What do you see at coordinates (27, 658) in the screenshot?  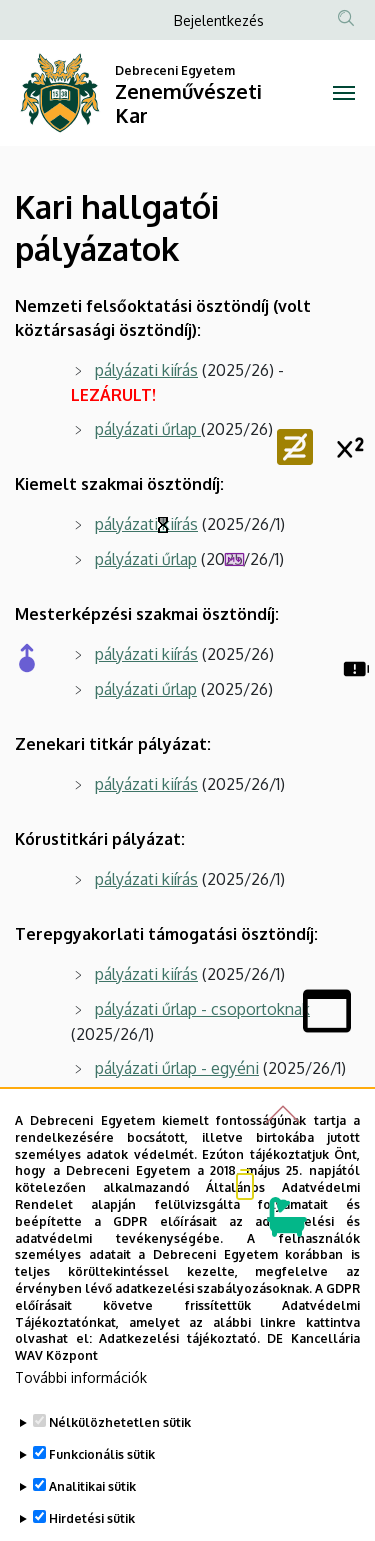 I see `swipe up to continue or dismiss` at bounding box center [27, 658].